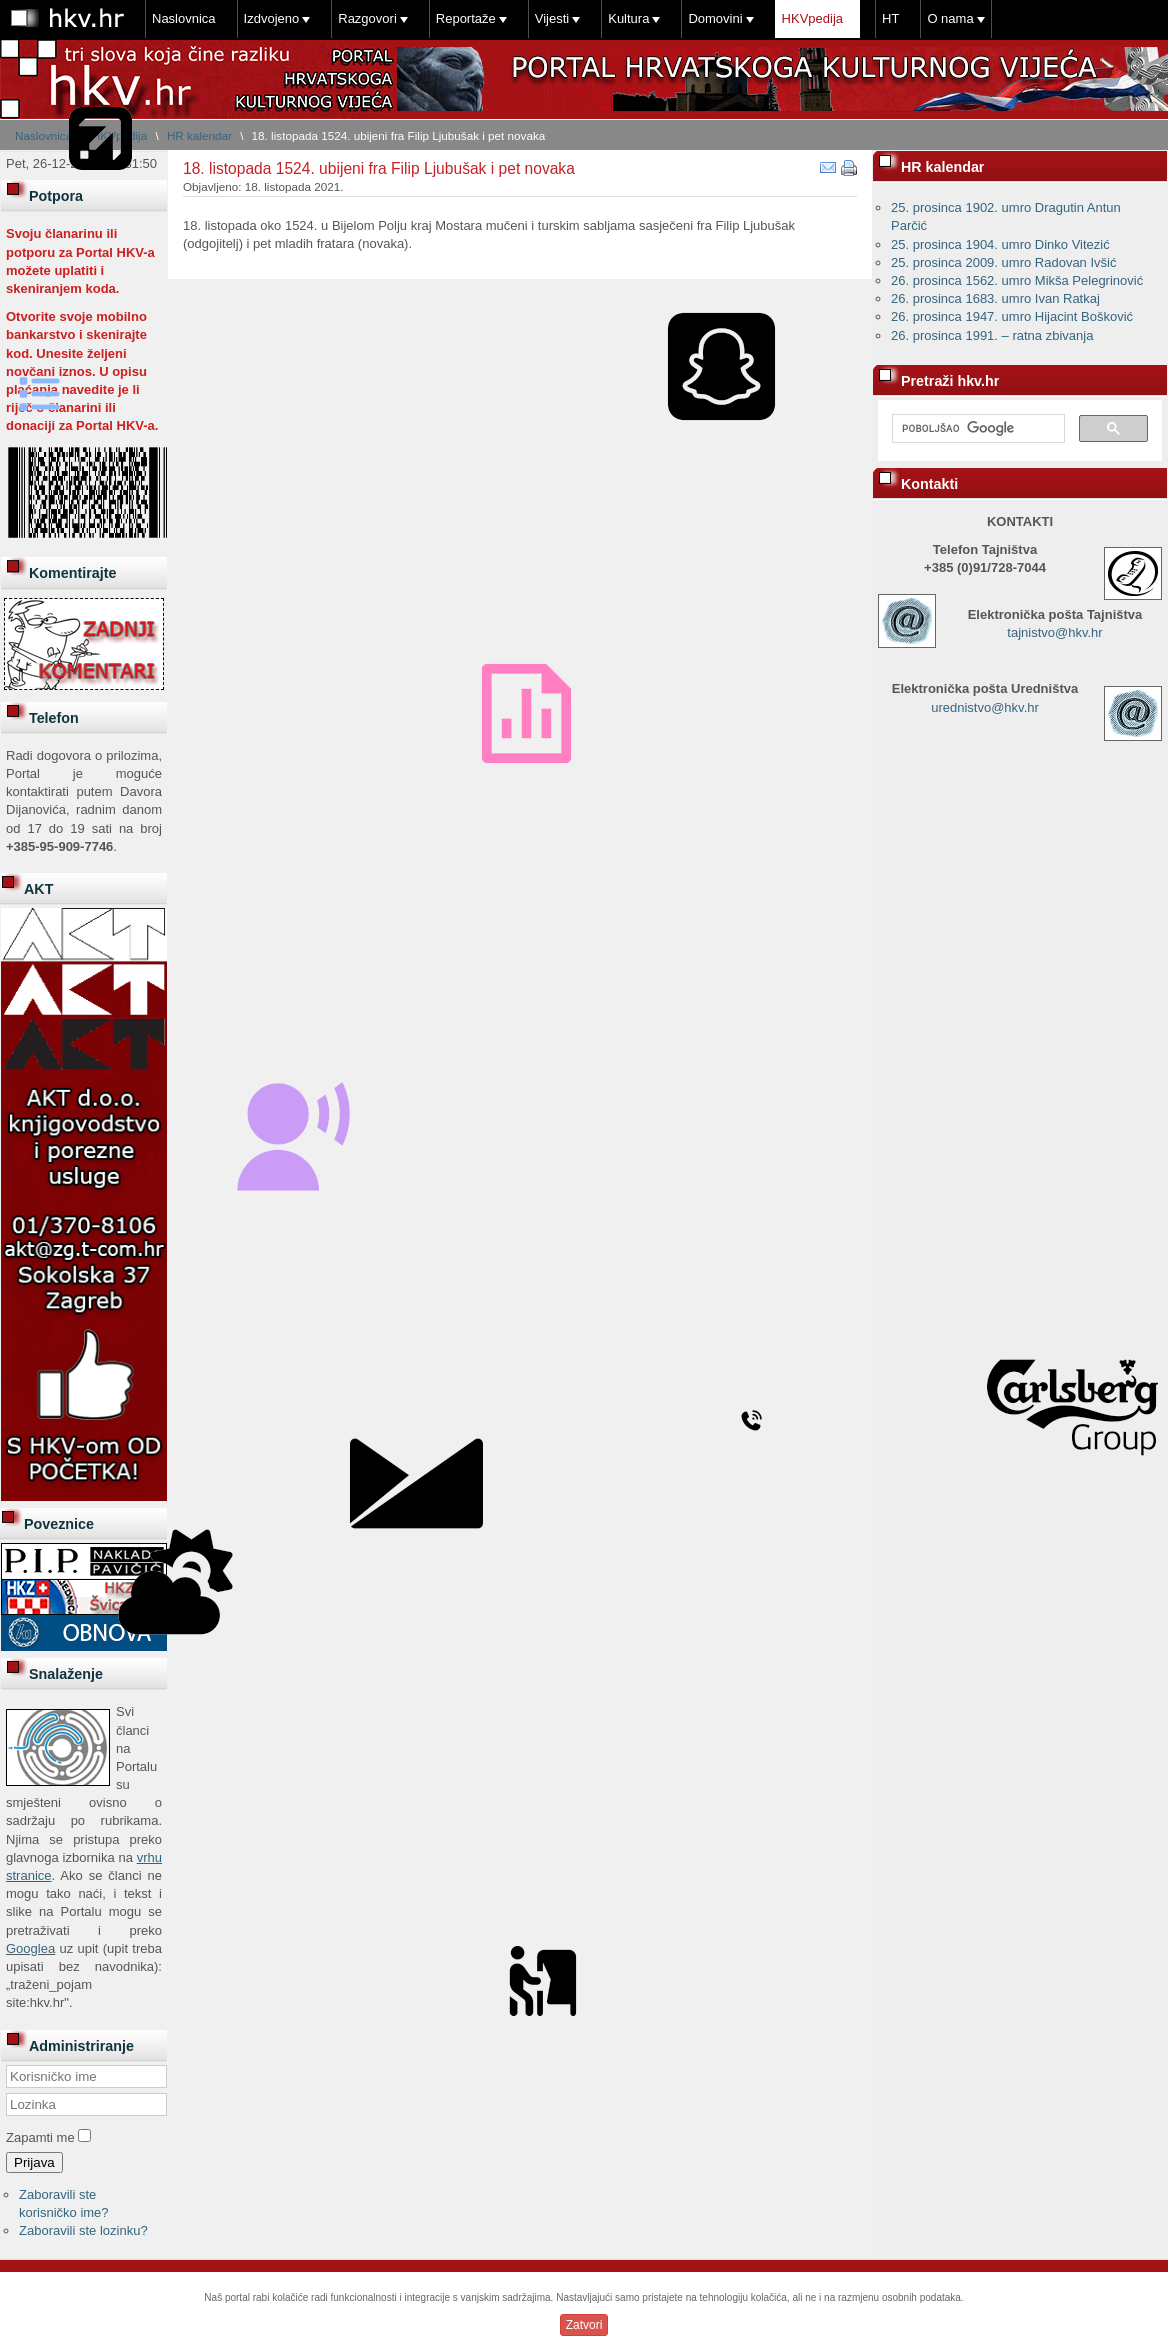 The height and width of the screenshot is (2346, 1168). What do you see at coordinates (416, 1483) in the screenshot?
I see `Campaign Monitor logo` at bounding box center [416, 1483].